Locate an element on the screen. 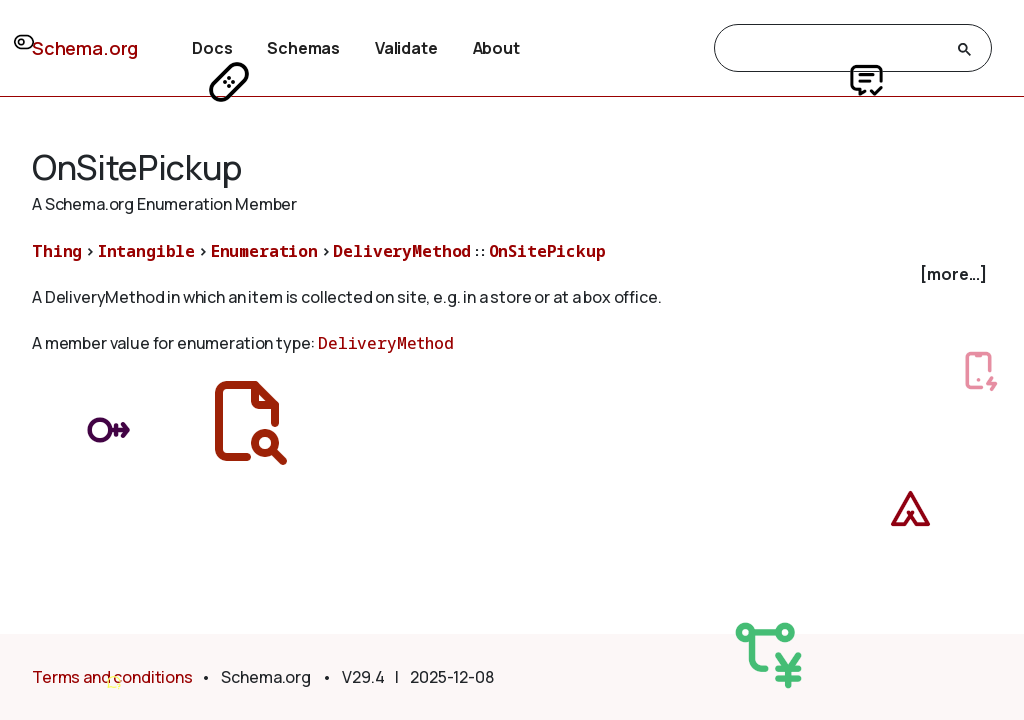  indicates male gender with external attraction symbol is located at coordinates (108, 430).